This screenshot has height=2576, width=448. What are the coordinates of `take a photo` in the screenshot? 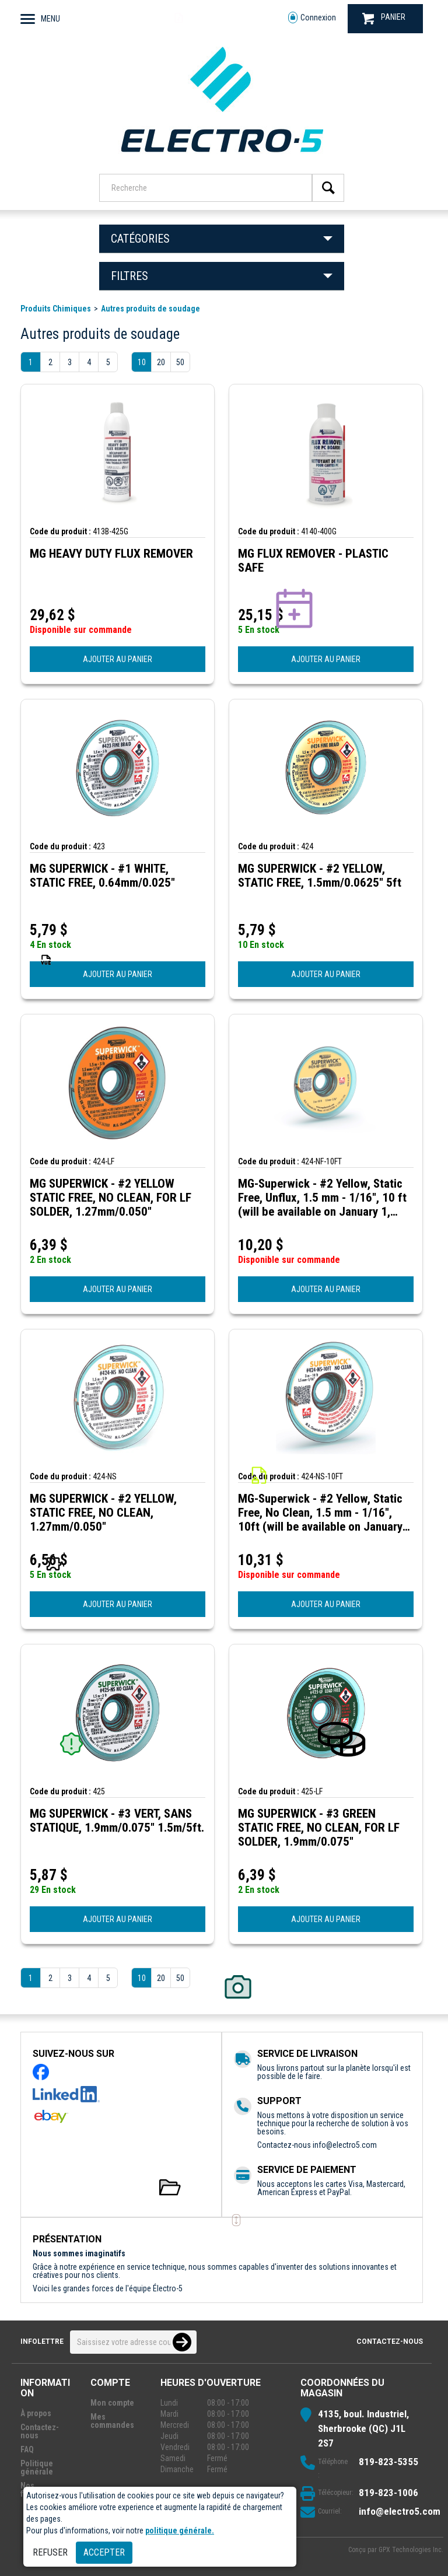 It's located at (238, 1987).